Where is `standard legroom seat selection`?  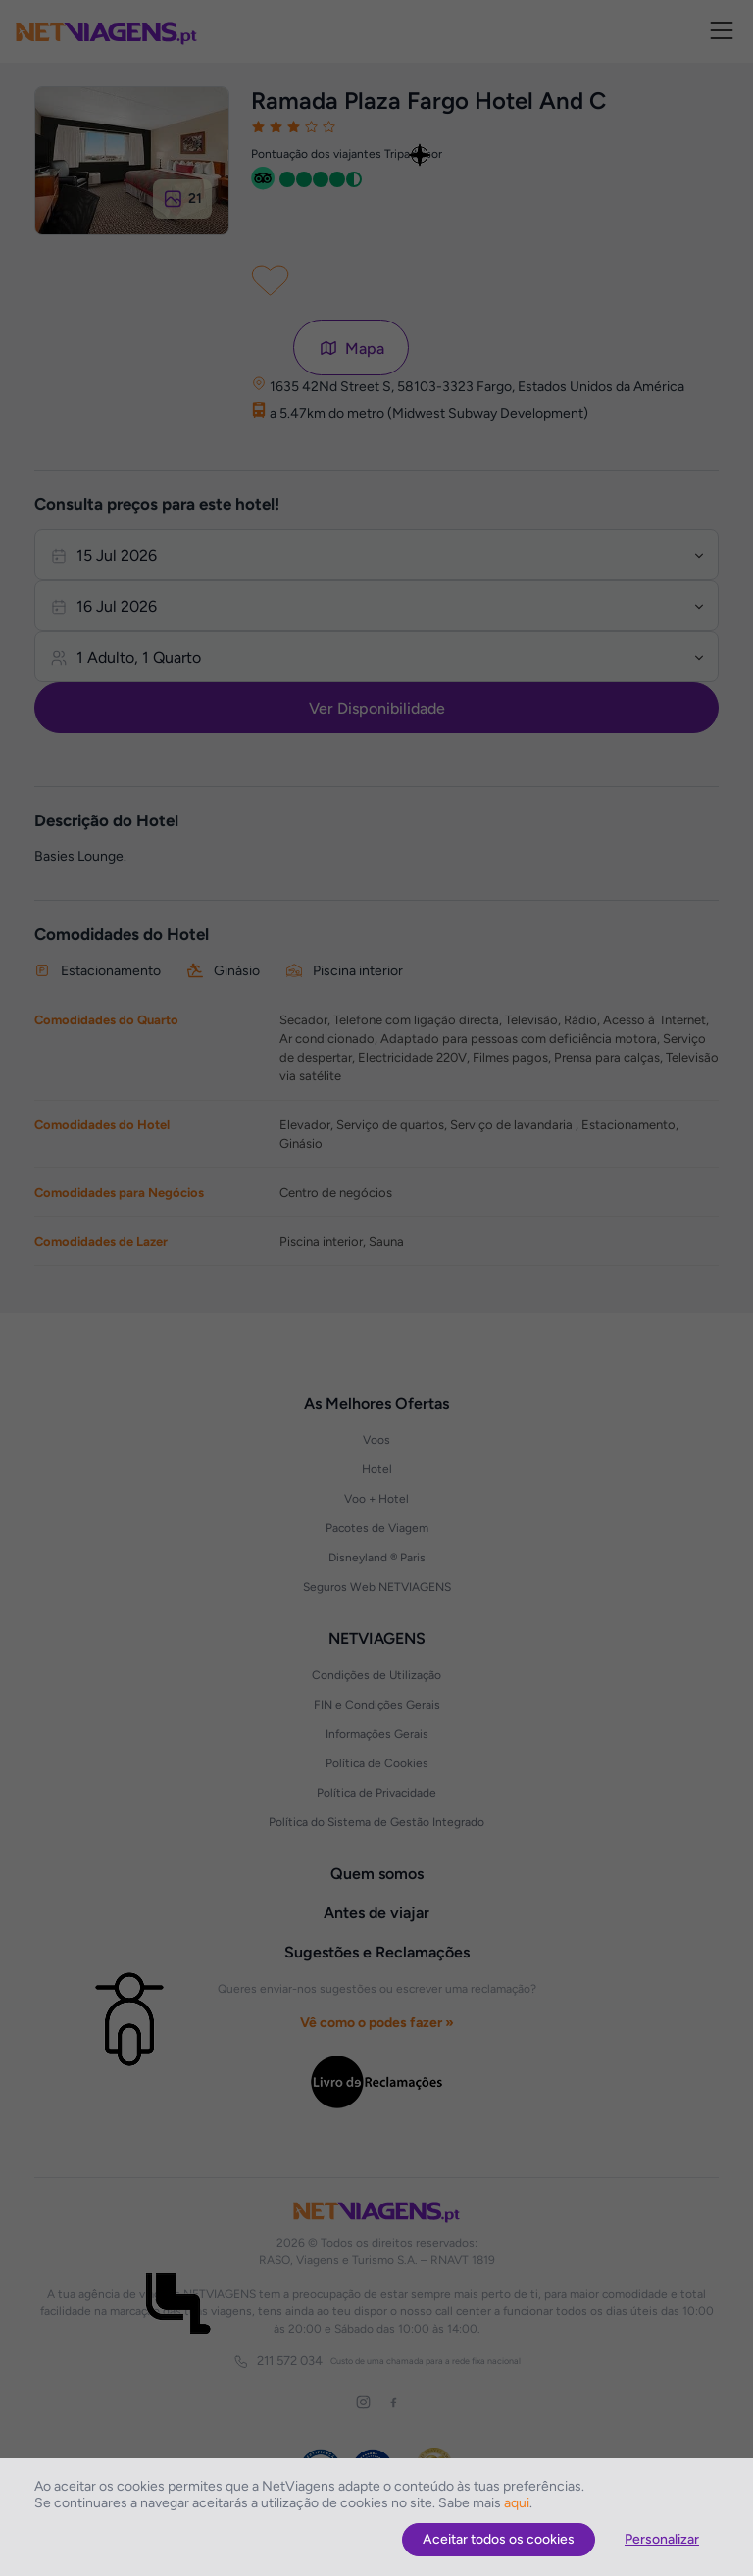 standard legroom seat selection is located at coordinates (176, 2304).